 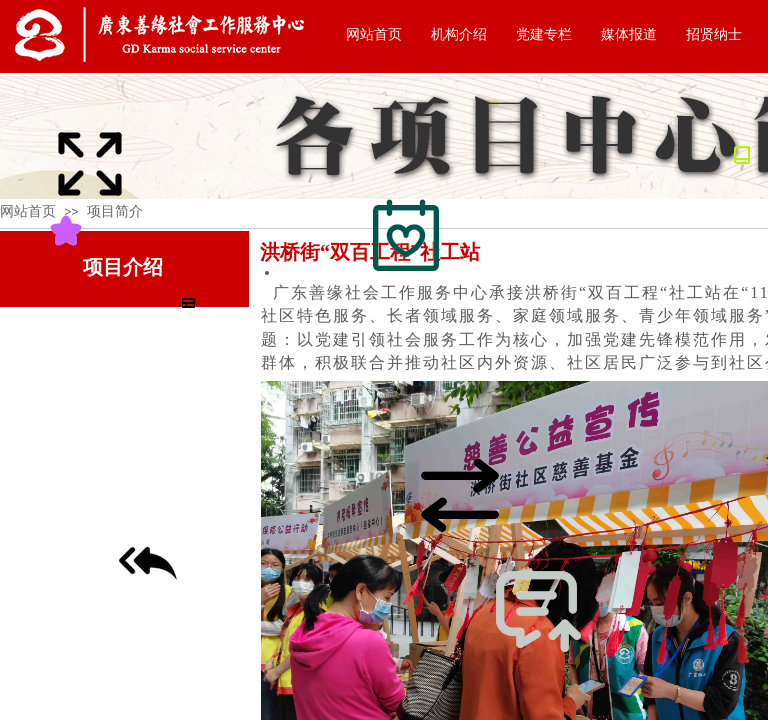 I want to click on reply to all recipients in an email thread, so click(x=147, y=560).